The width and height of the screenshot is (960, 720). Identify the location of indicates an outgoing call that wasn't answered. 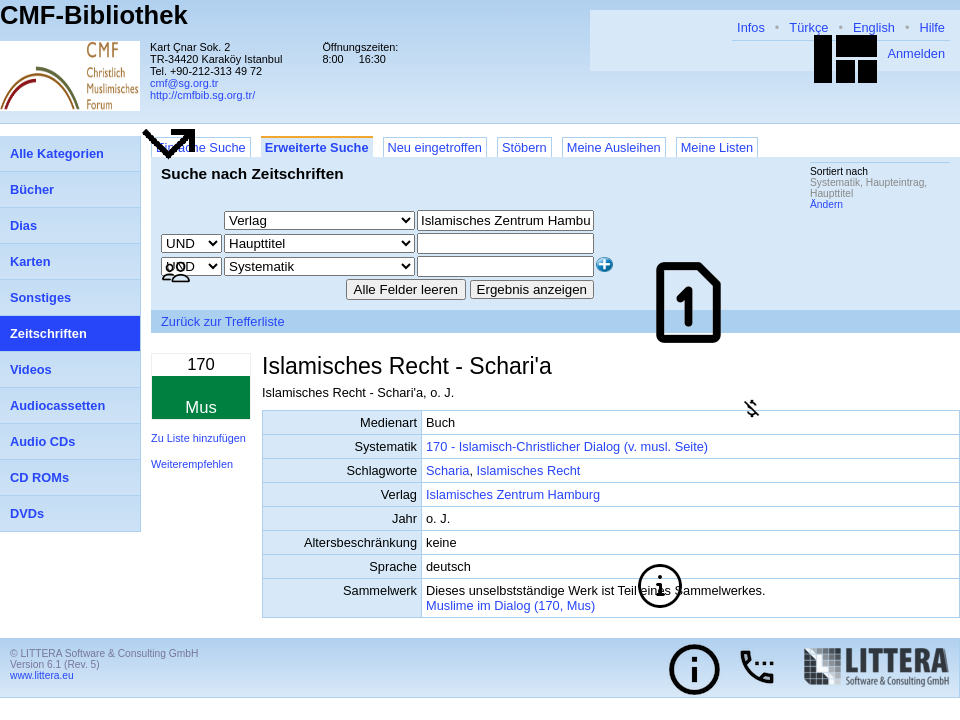
(168, 143).